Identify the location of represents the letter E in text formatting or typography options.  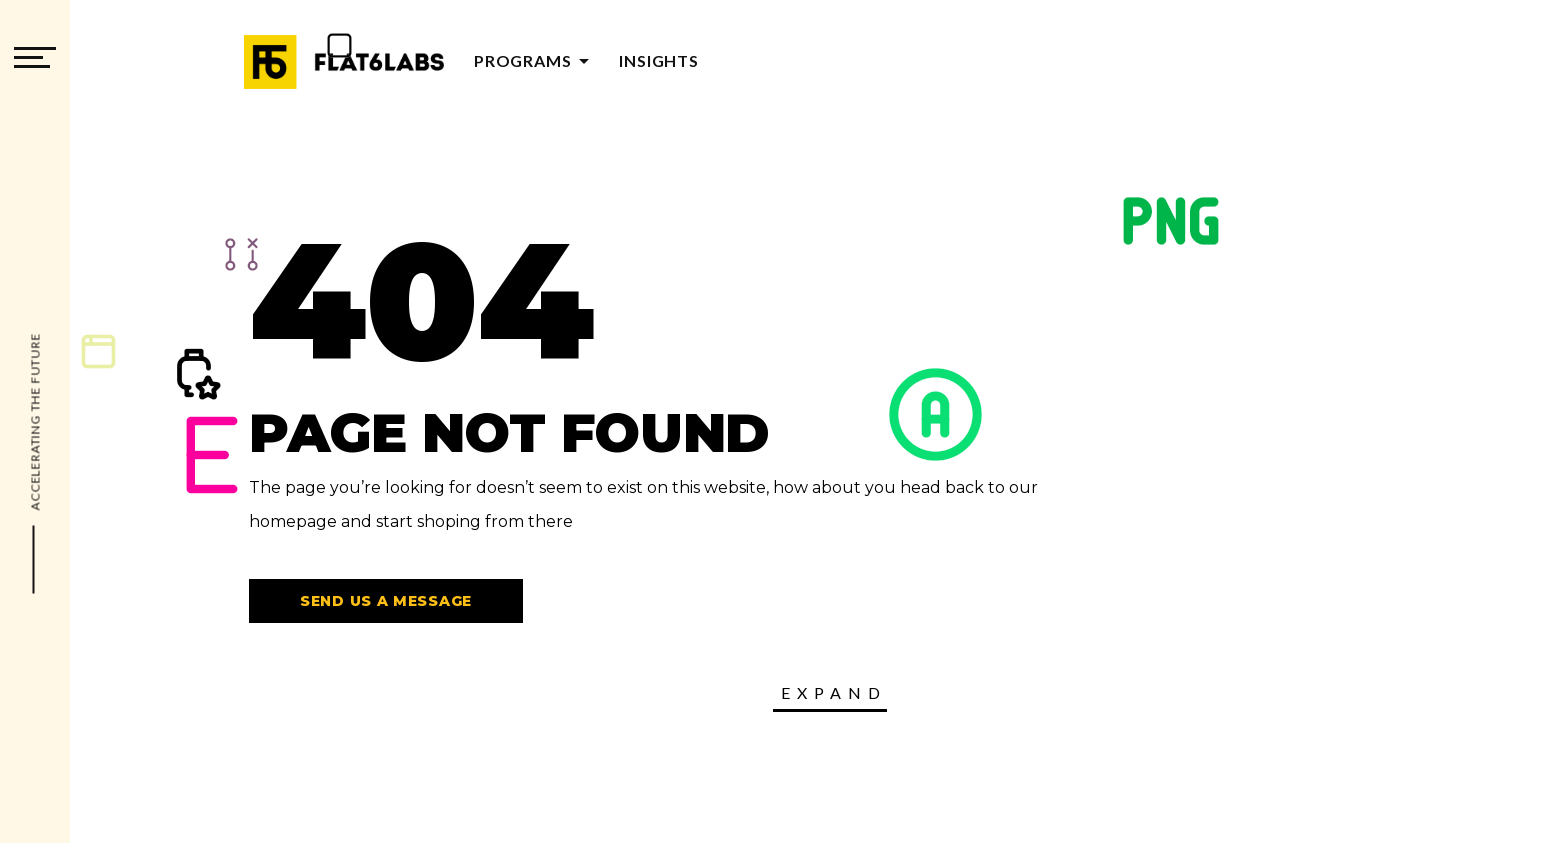
(212, 455).